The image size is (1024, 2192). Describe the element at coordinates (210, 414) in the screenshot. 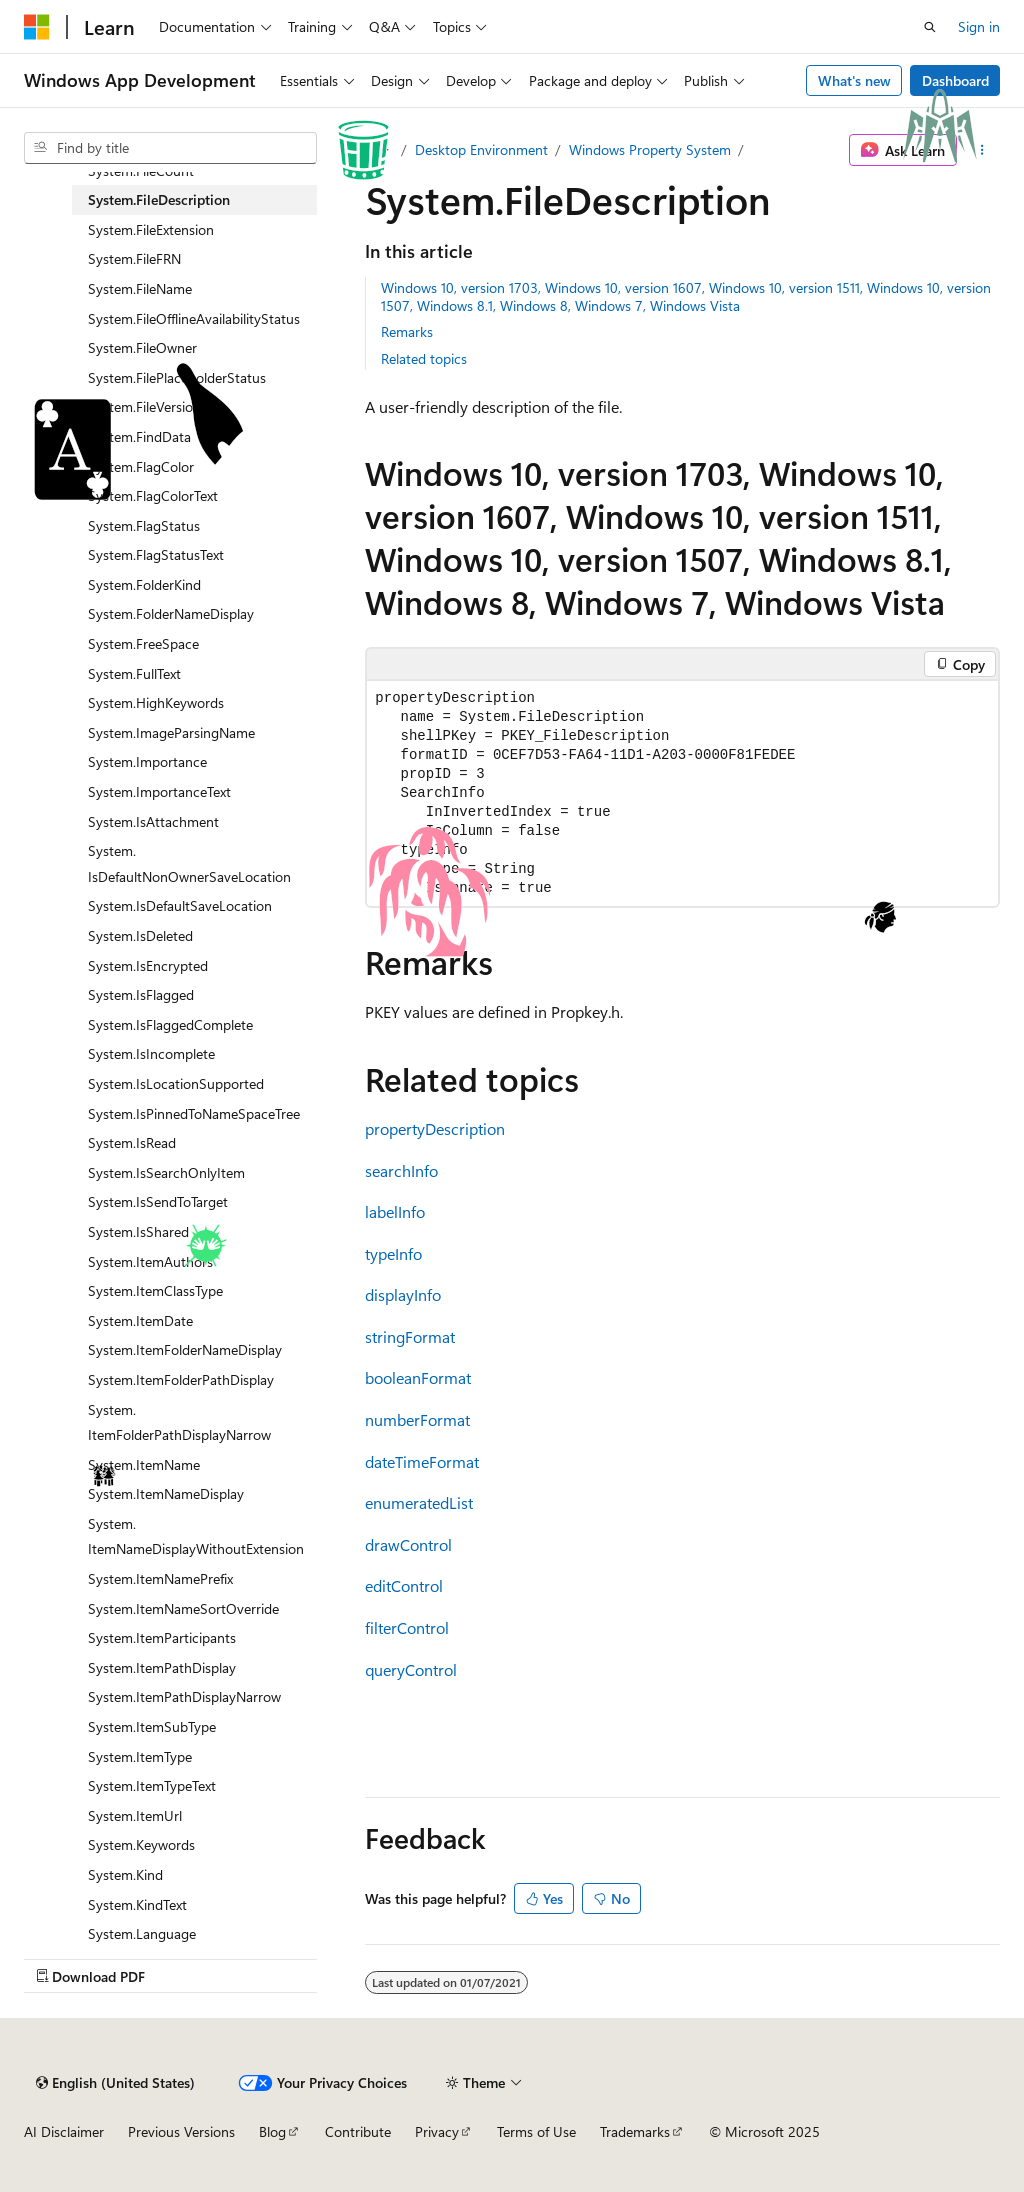

I see `select the white crown of upper egypt` at that location.